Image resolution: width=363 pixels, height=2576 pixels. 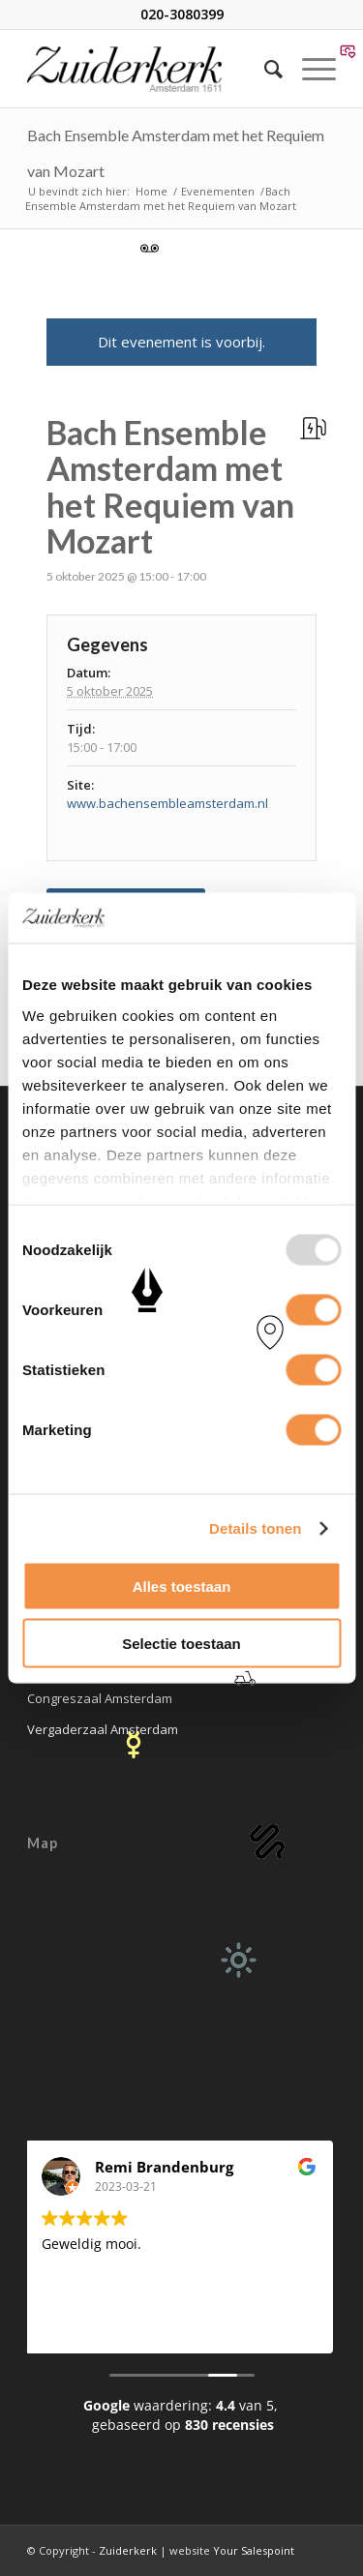 What do you see at coordinates (267, 1842) in the screenshot?
I see `access freehand drawing or sketching tool` at bounding box center [267, 1842].